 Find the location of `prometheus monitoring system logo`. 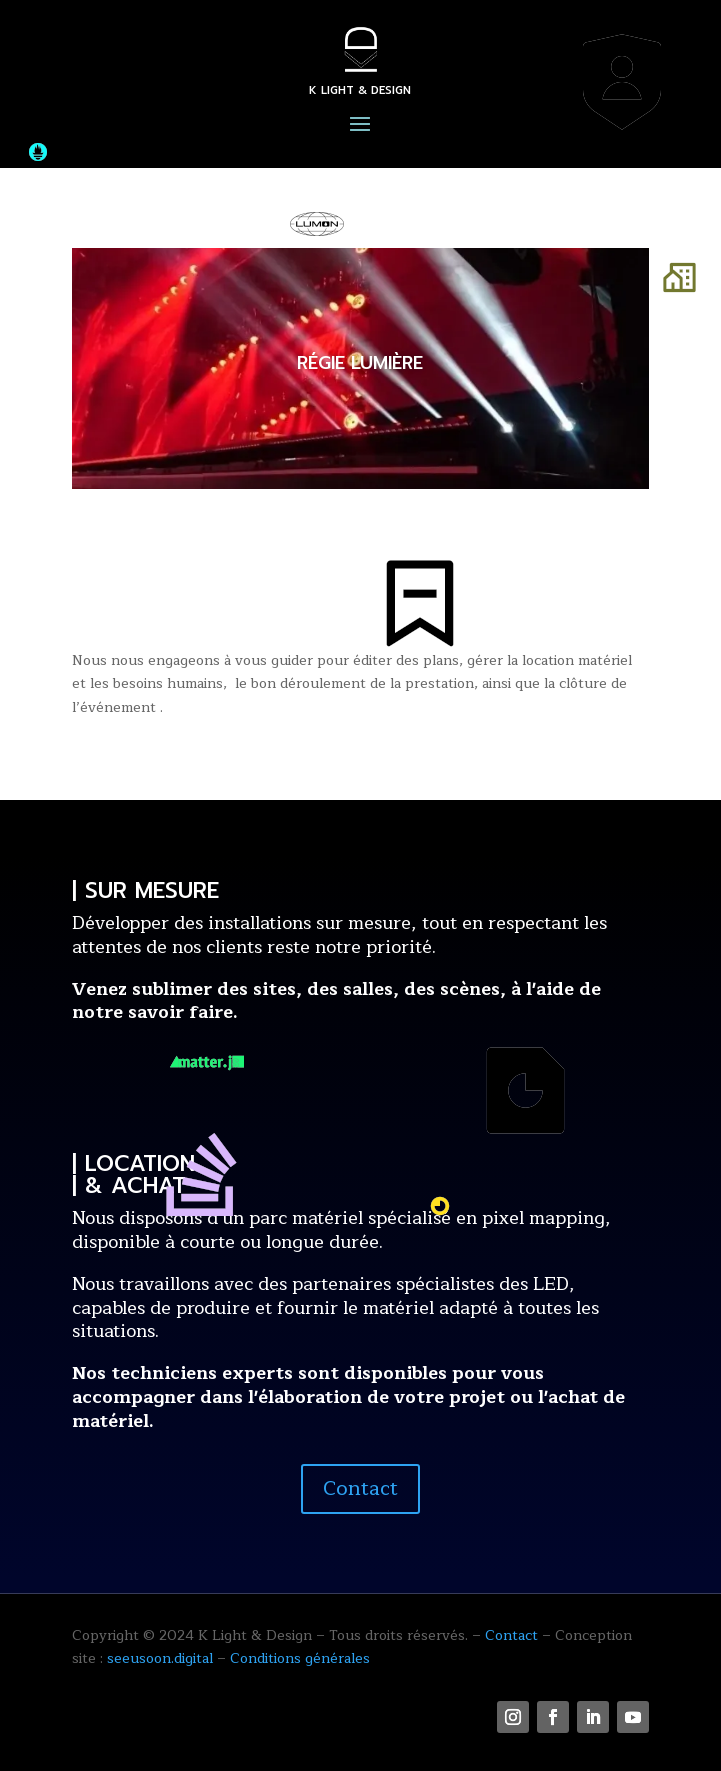

prometheus monitoring system logo is located at coordinates (38, 152).